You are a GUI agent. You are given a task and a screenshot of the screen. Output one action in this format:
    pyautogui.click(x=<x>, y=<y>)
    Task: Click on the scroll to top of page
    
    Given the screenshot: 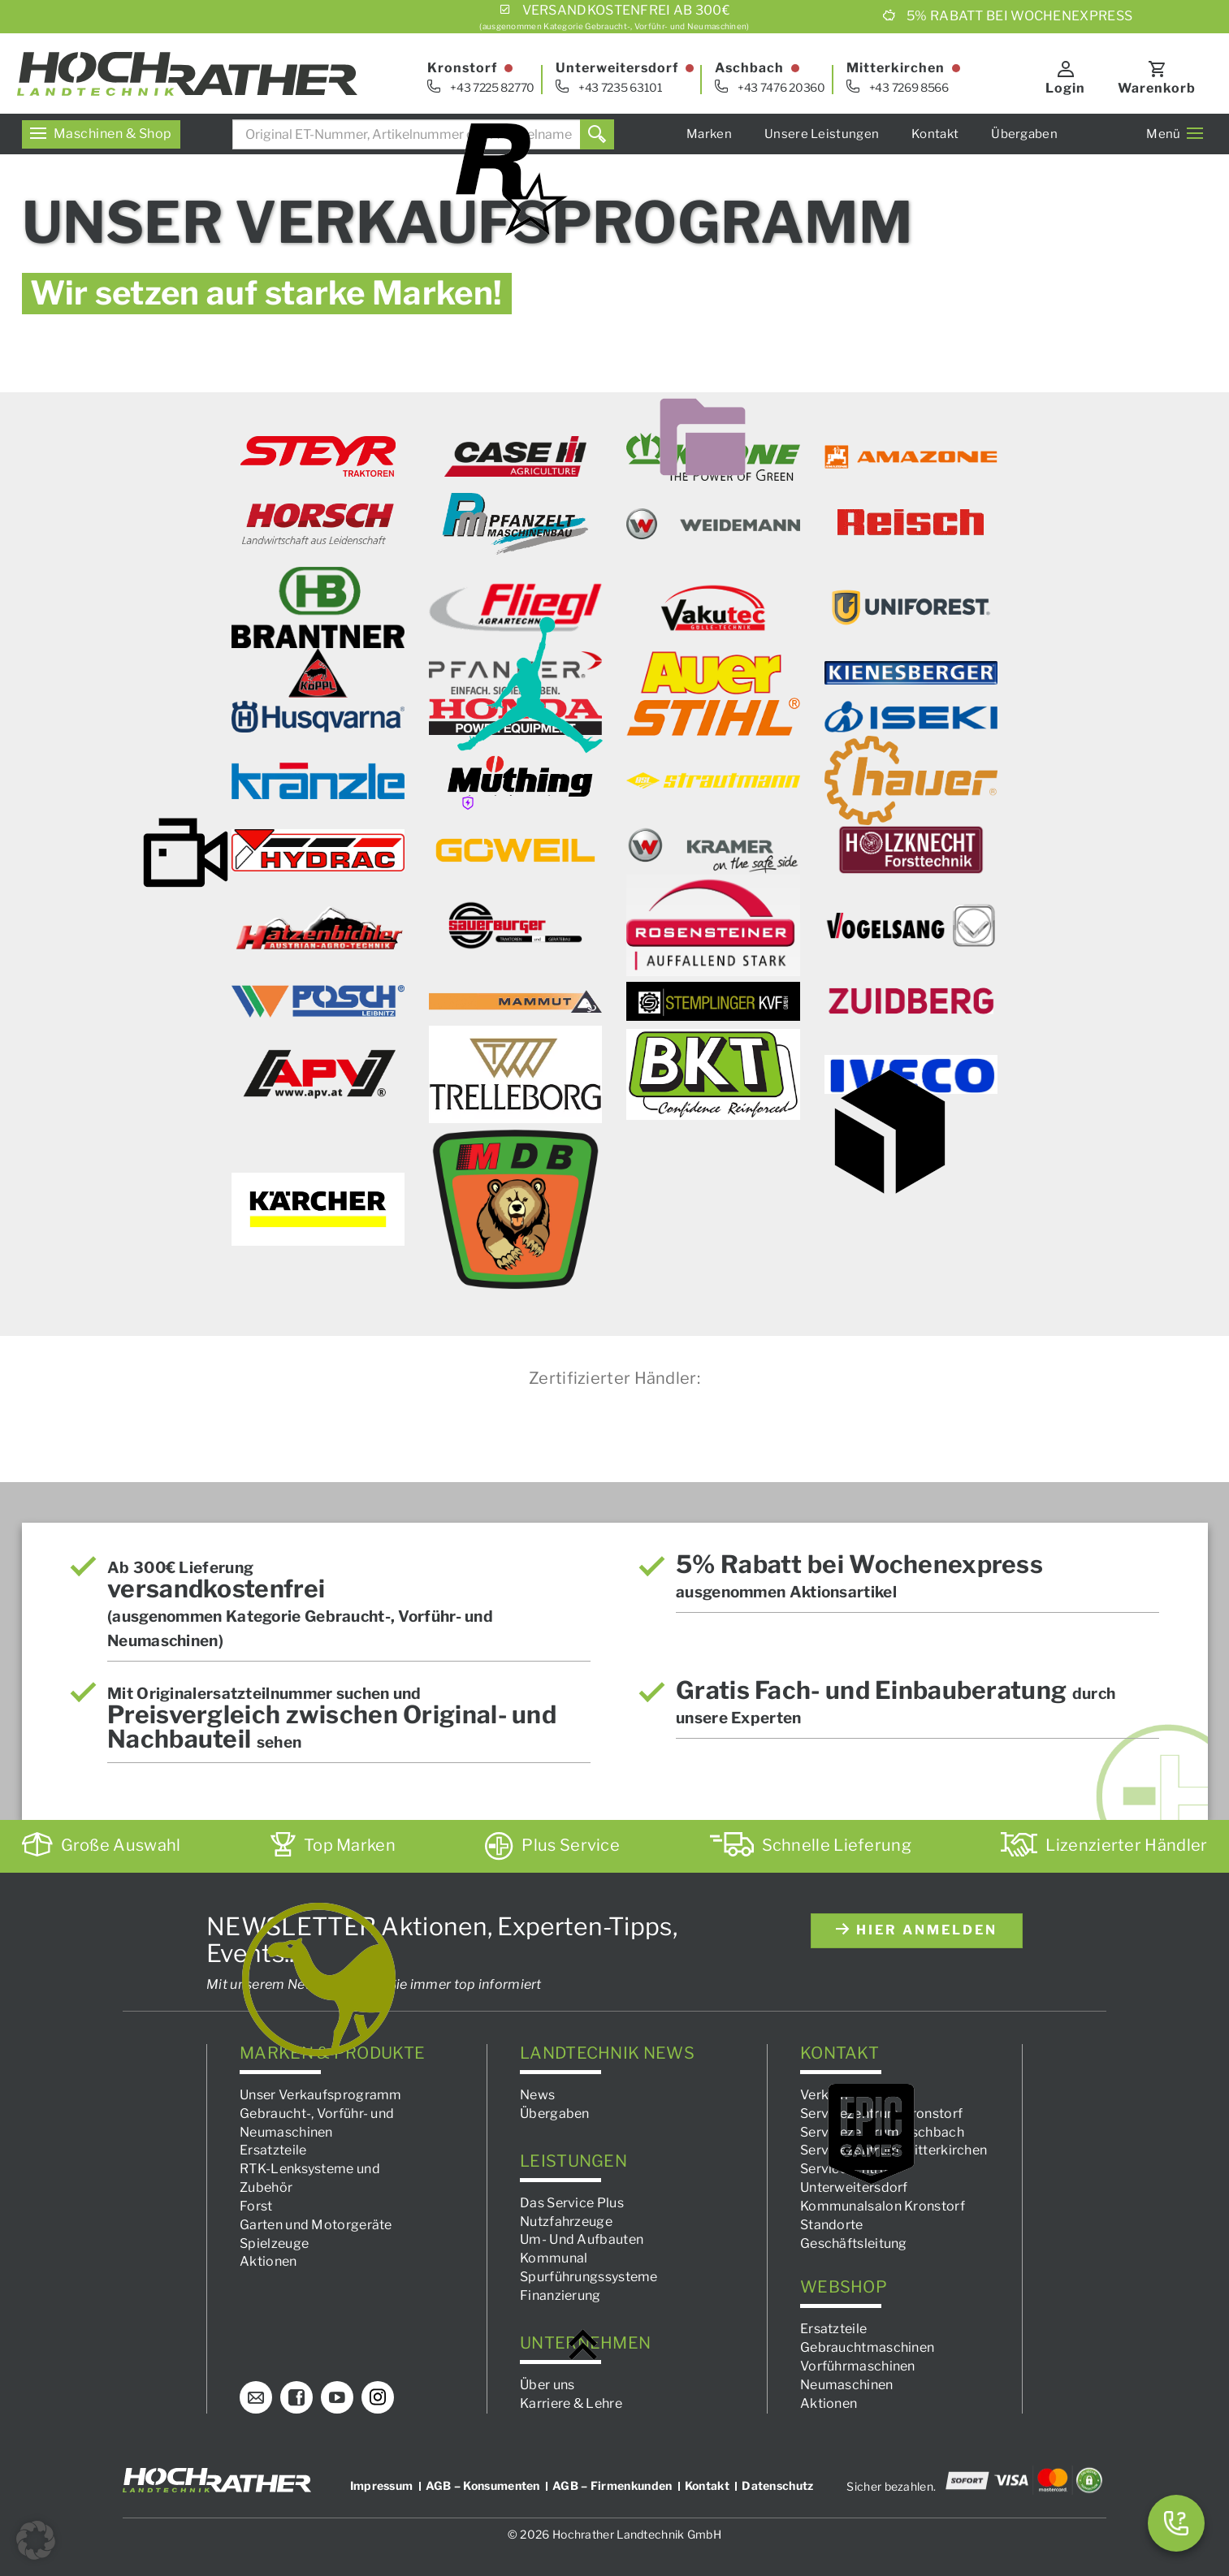 What is the action you would take?
    pyautogui.click(x=582, y=2345)
    